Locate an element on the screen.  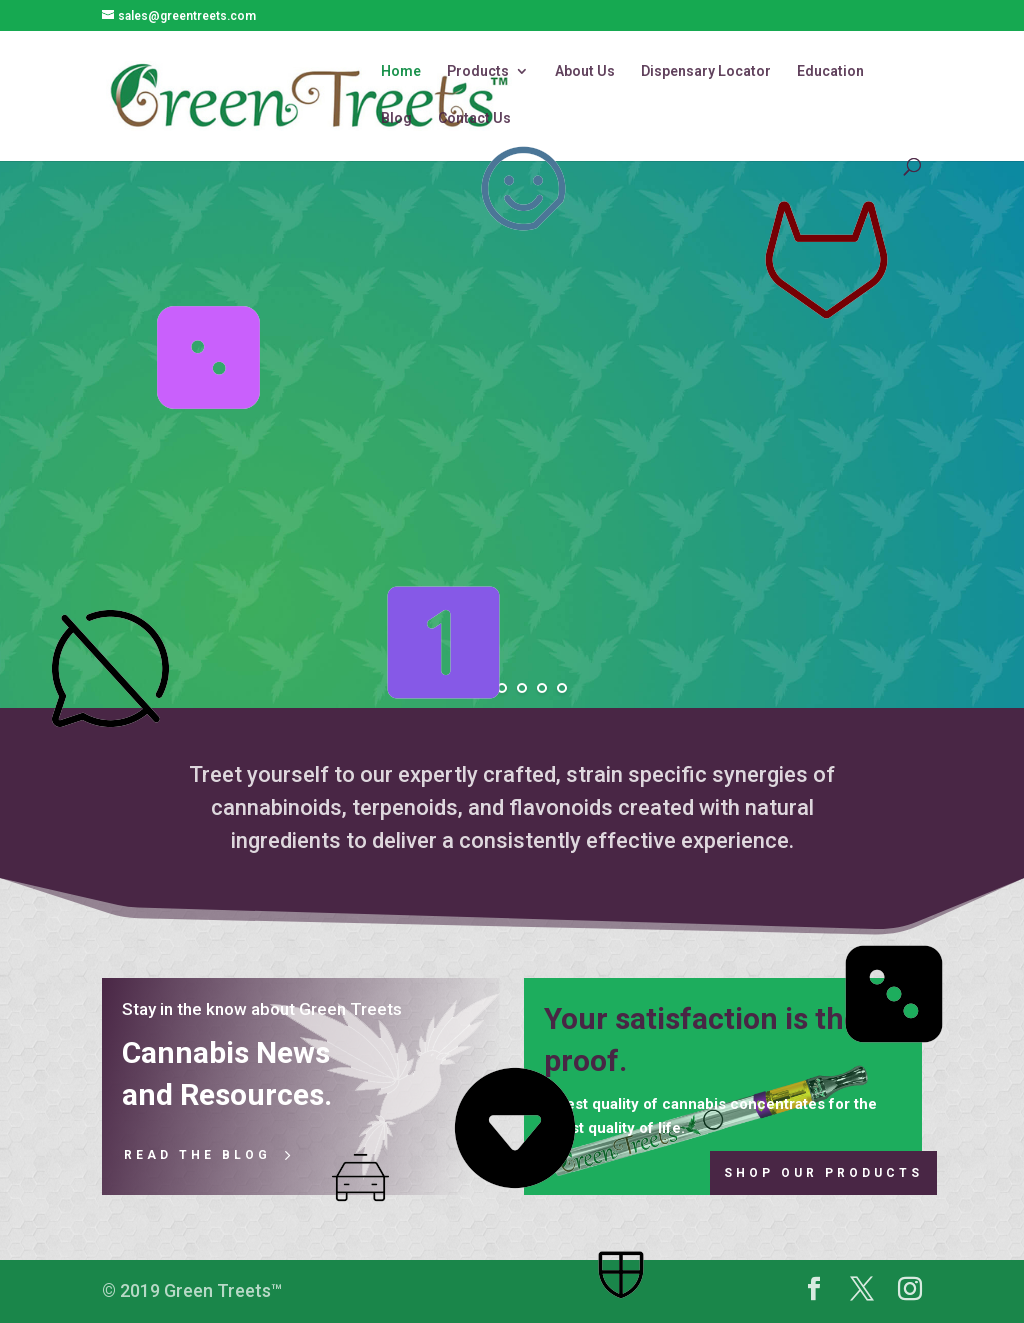
add a sticker to your message is located at coordinates (523, 188).